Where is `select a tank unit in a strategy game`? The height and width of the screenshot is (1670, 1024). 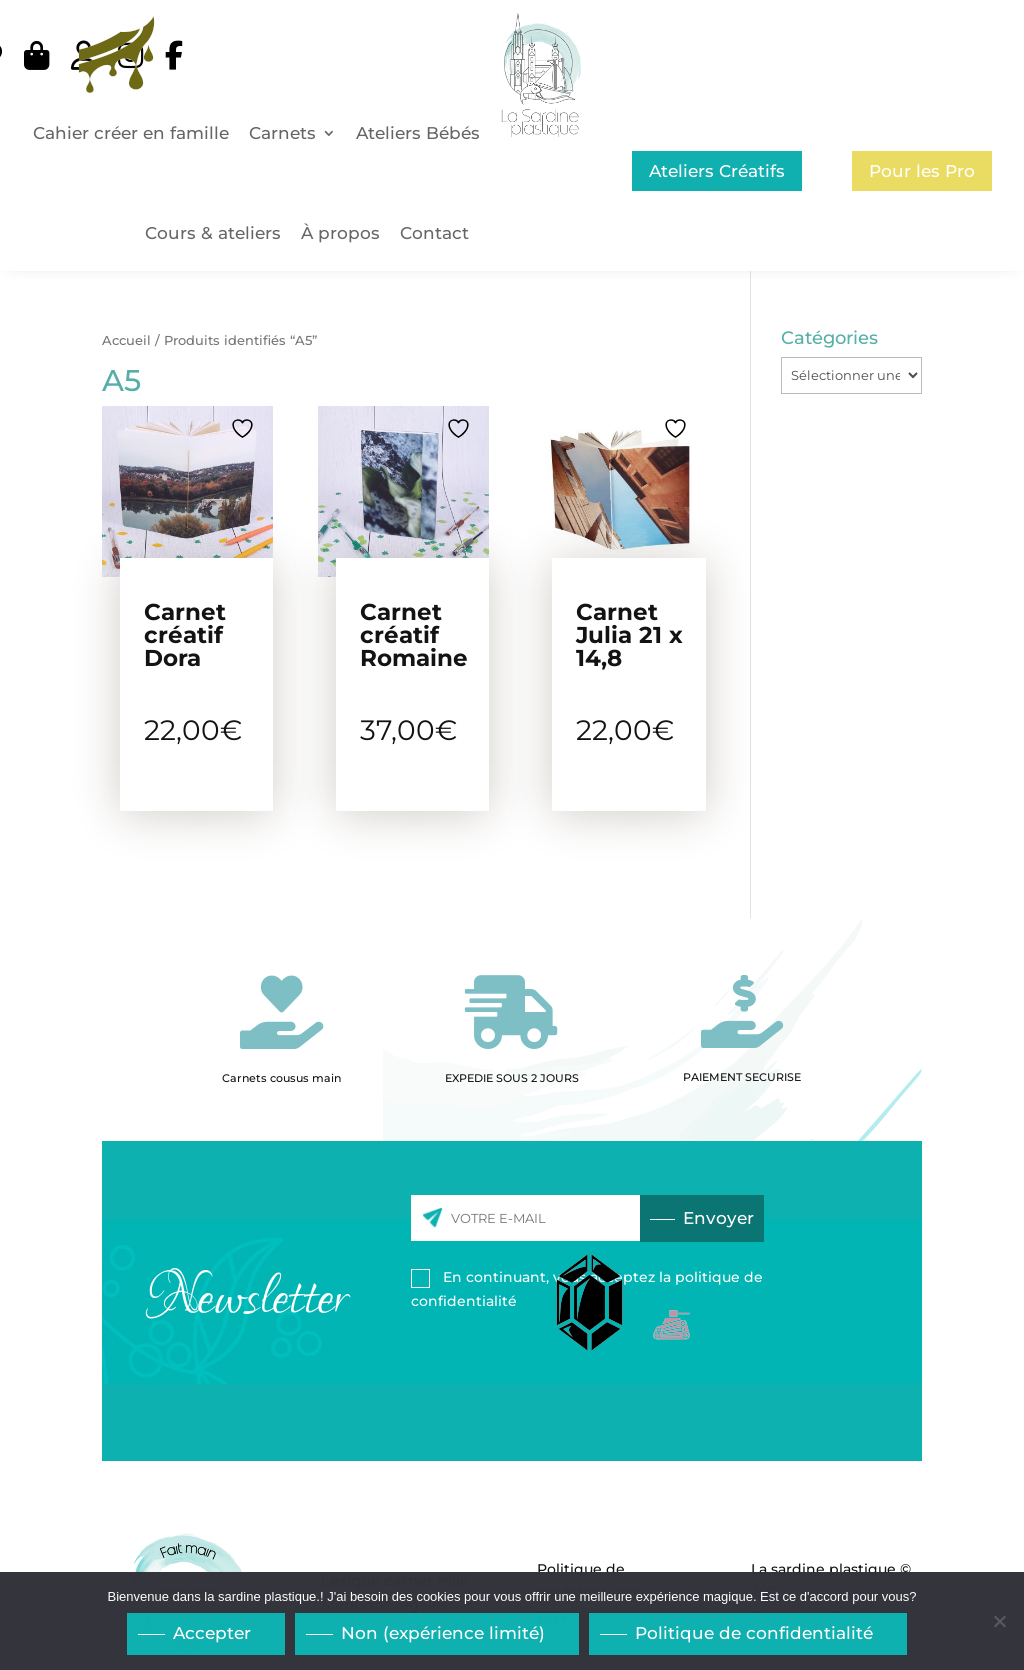
select a tank unit in a strategy game is located at coordinates (671, 1322).